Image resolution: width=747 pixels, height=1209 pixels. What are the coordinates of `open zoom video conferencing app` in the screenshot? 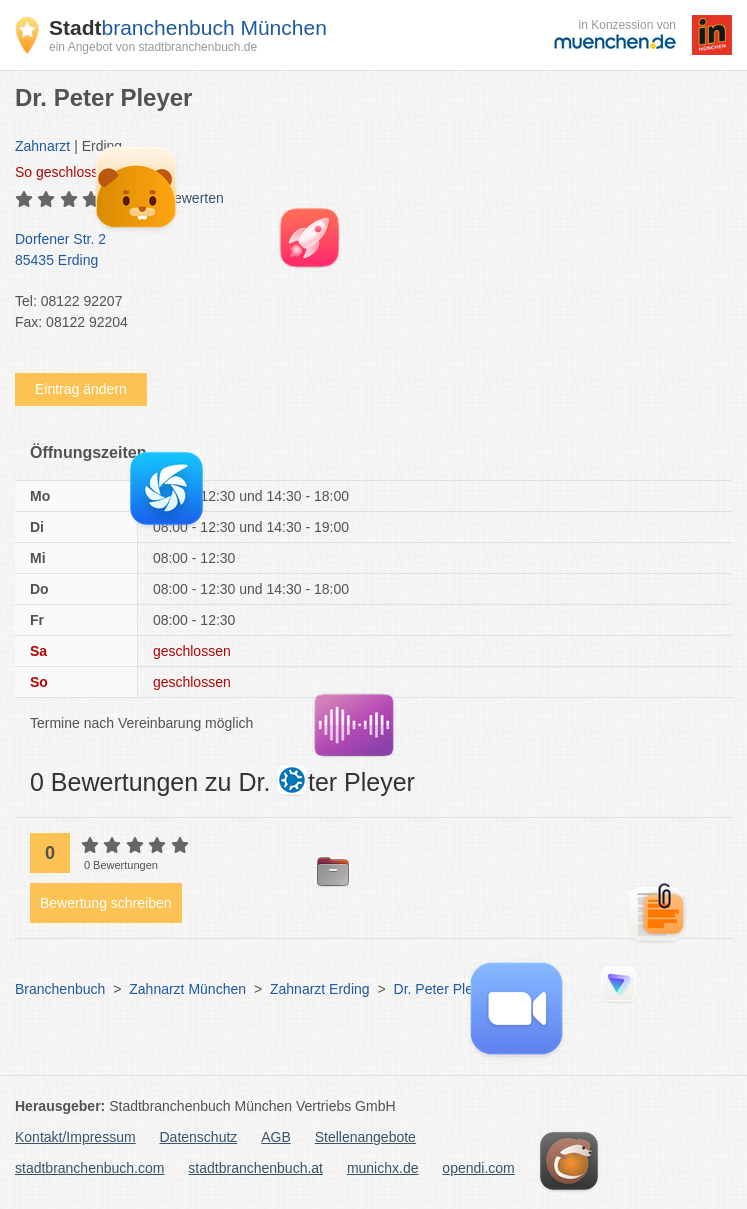 It's located at (516, 1008).